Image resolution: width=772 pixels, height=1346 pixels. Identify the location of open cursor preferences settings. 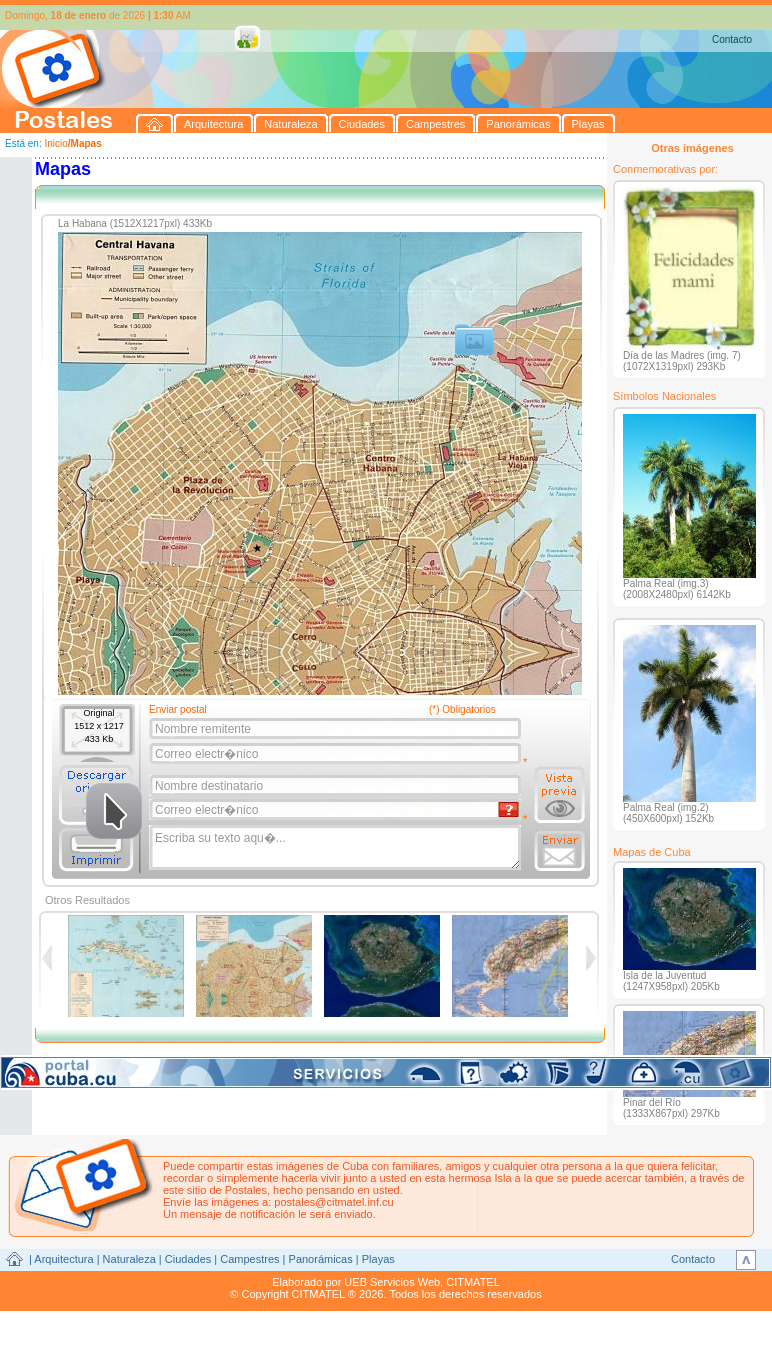
(114, 811).